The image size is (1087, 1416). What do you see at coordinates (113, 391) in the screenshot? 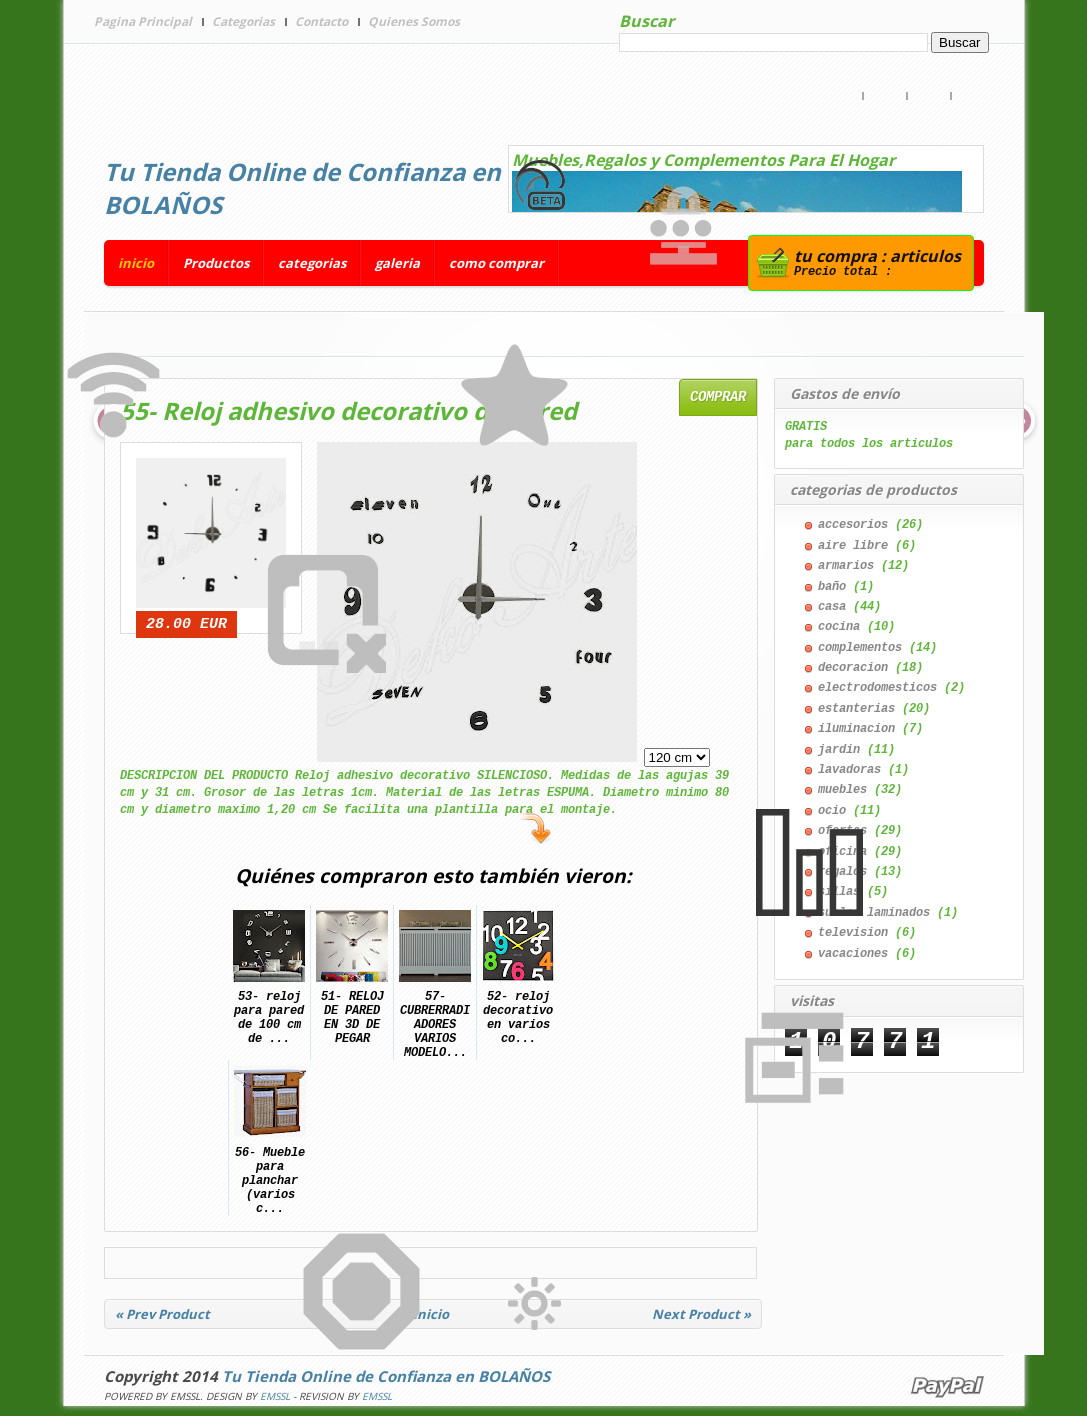
I see `indicates wireless network connection status` at bounding box center [113, 391].